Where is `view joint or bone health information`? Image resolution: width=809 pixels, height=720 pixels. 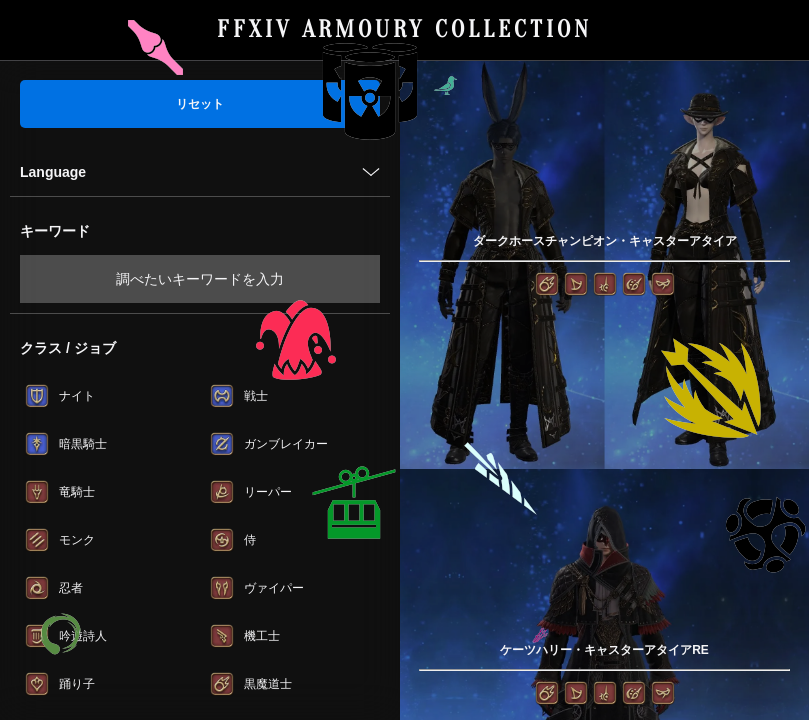 view joint or bone health information is located at coordinates (155, 47).